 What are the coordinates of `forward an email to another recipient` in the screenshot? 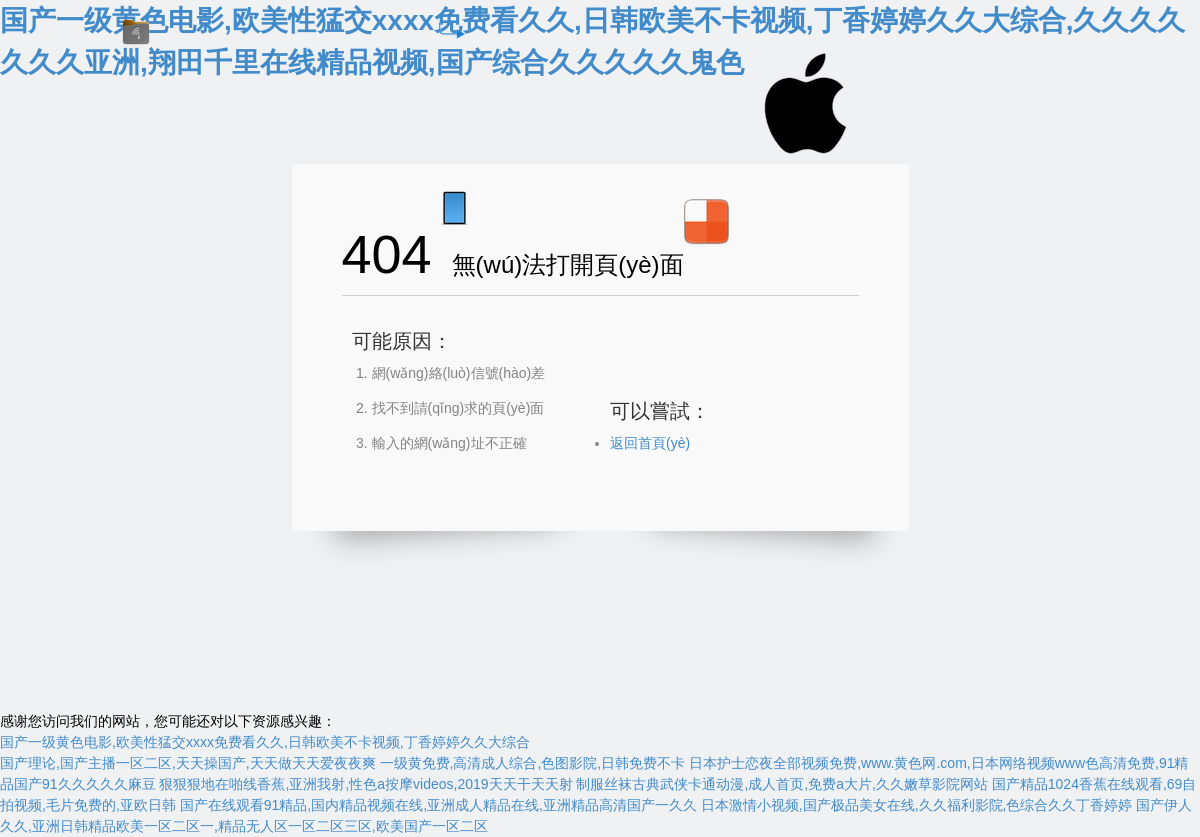 It's located at (452, 28).